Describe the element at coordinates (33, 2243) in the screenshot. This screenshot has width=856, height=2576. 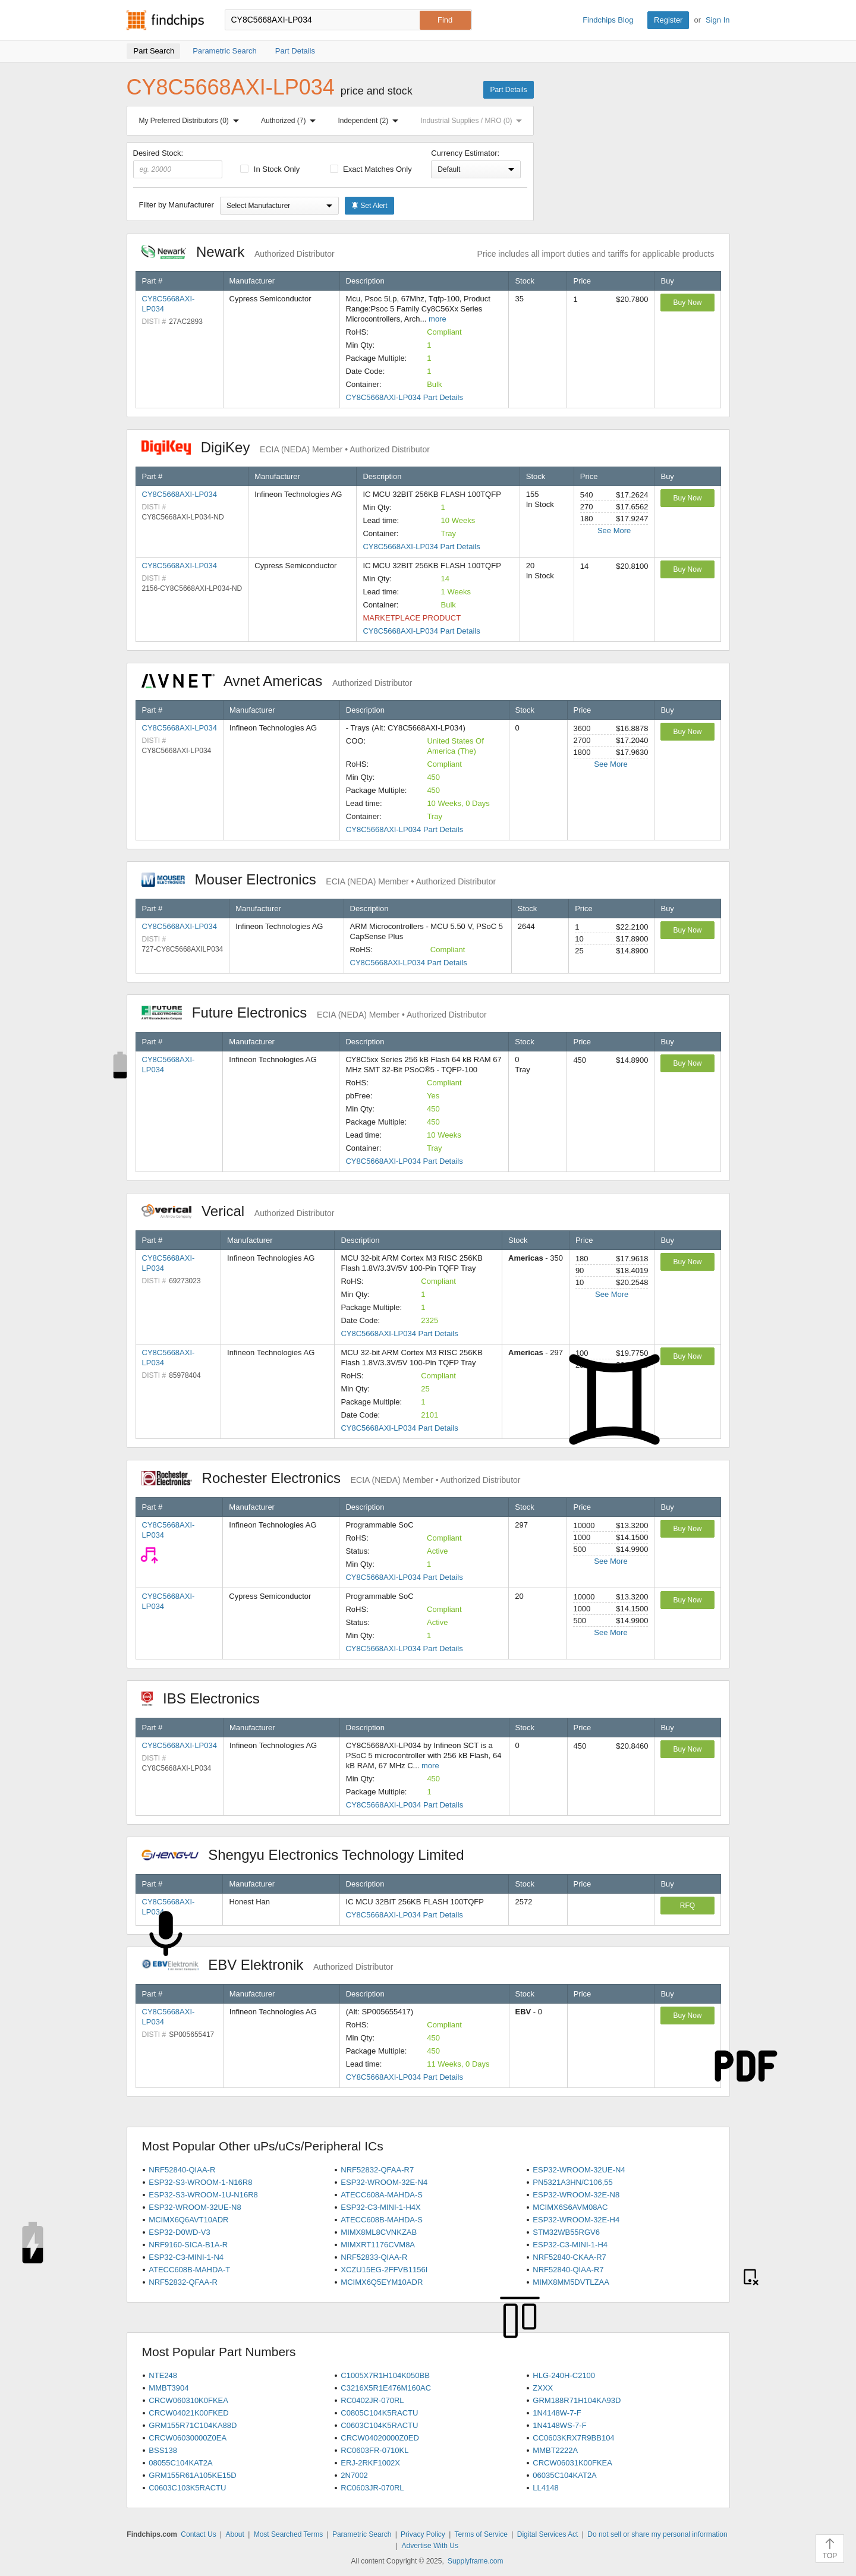
I see `indicates battery is charging at 30% capacity` at that location.